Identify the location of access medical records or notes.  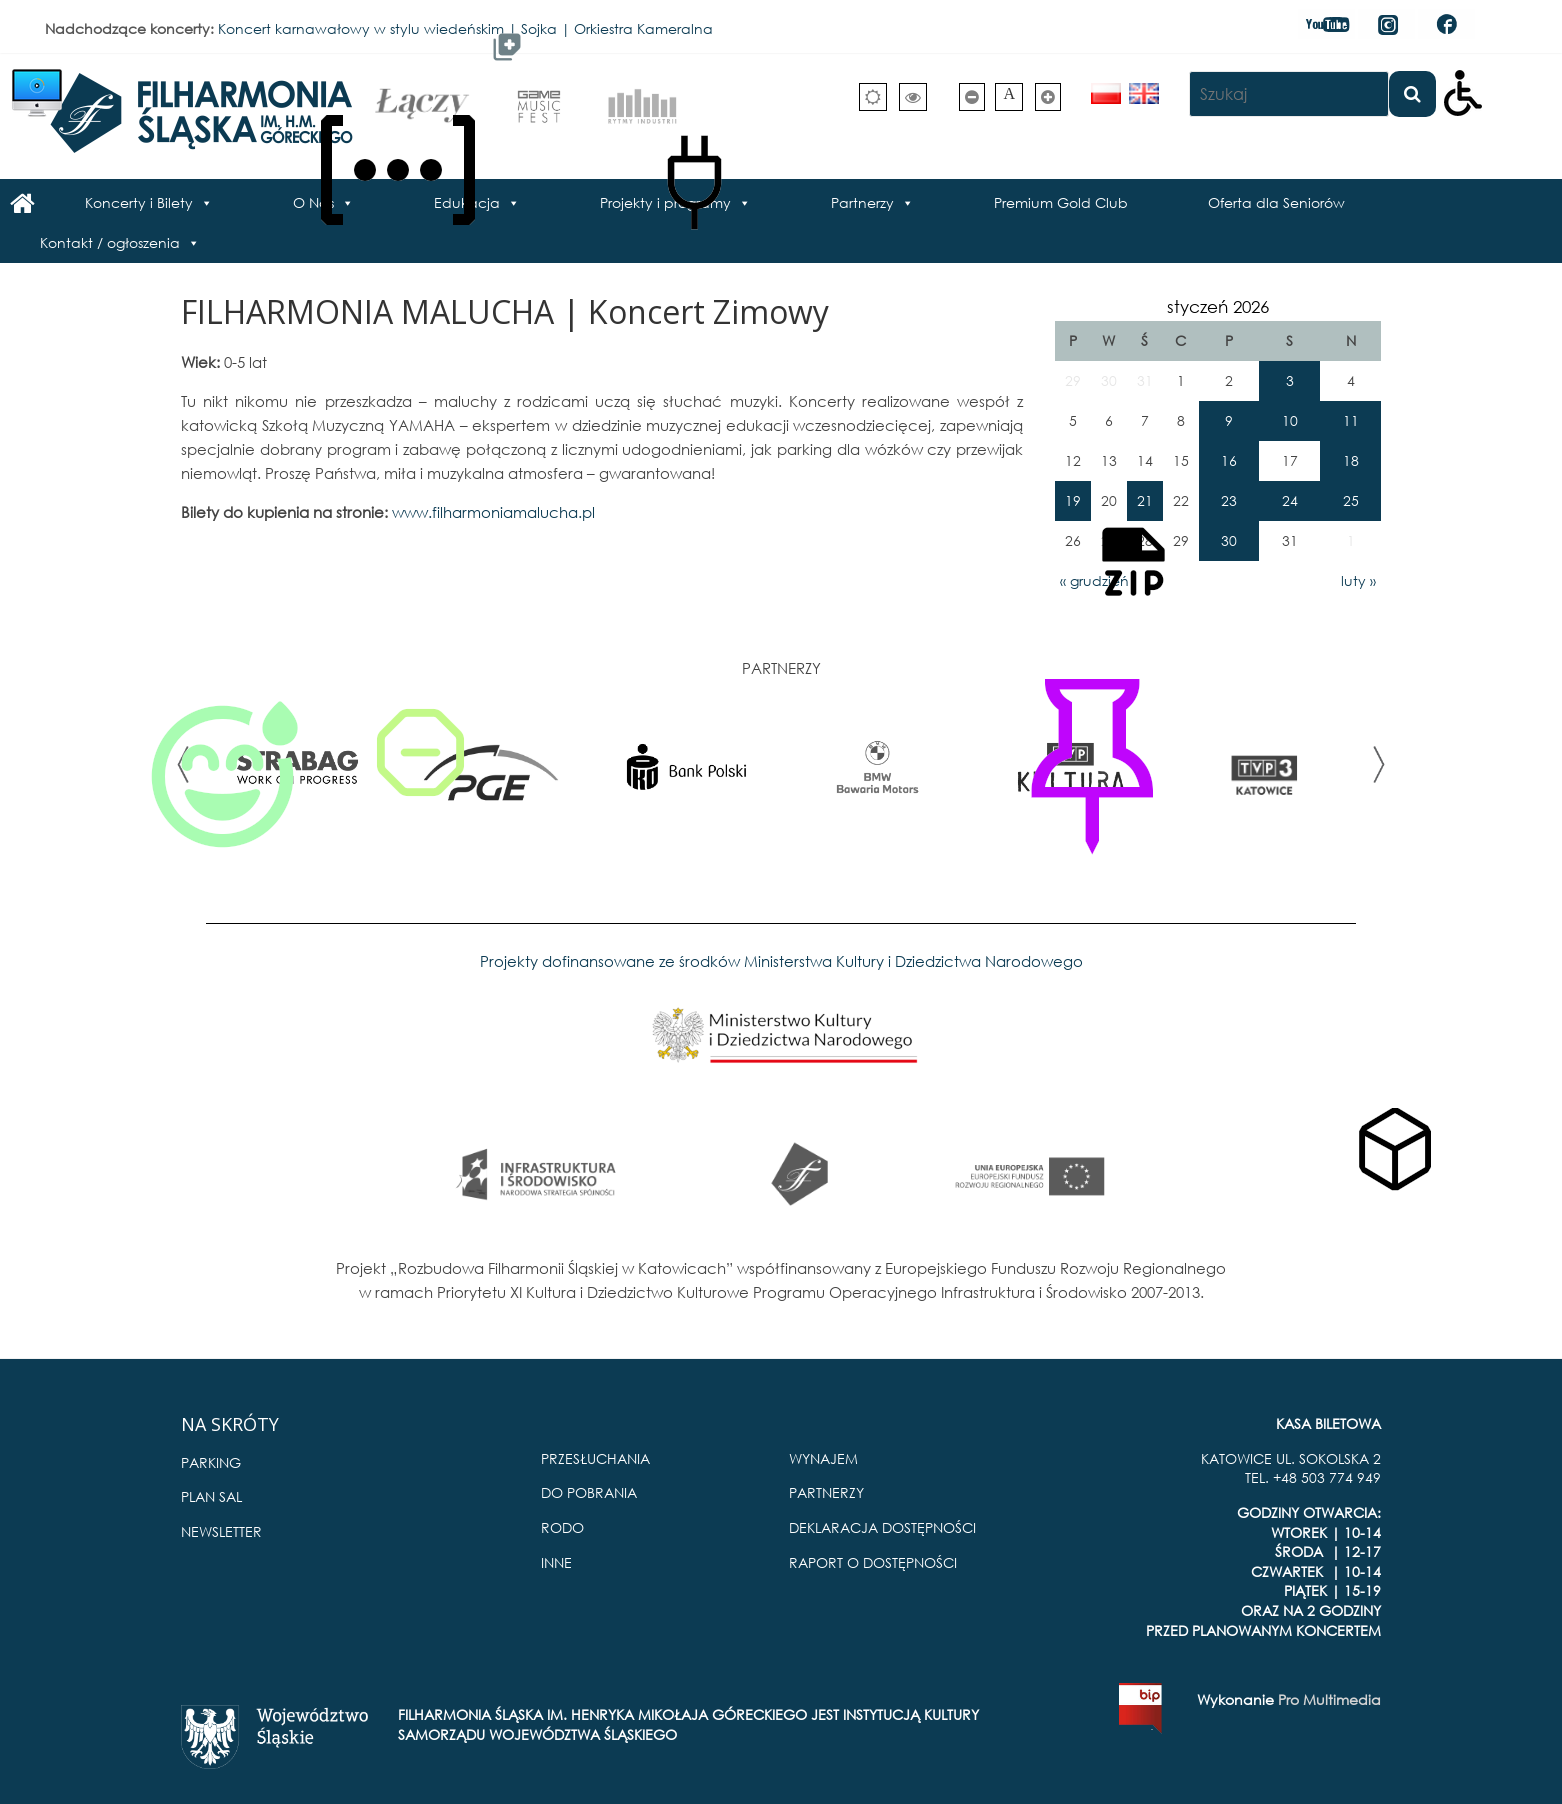
(507, 47).